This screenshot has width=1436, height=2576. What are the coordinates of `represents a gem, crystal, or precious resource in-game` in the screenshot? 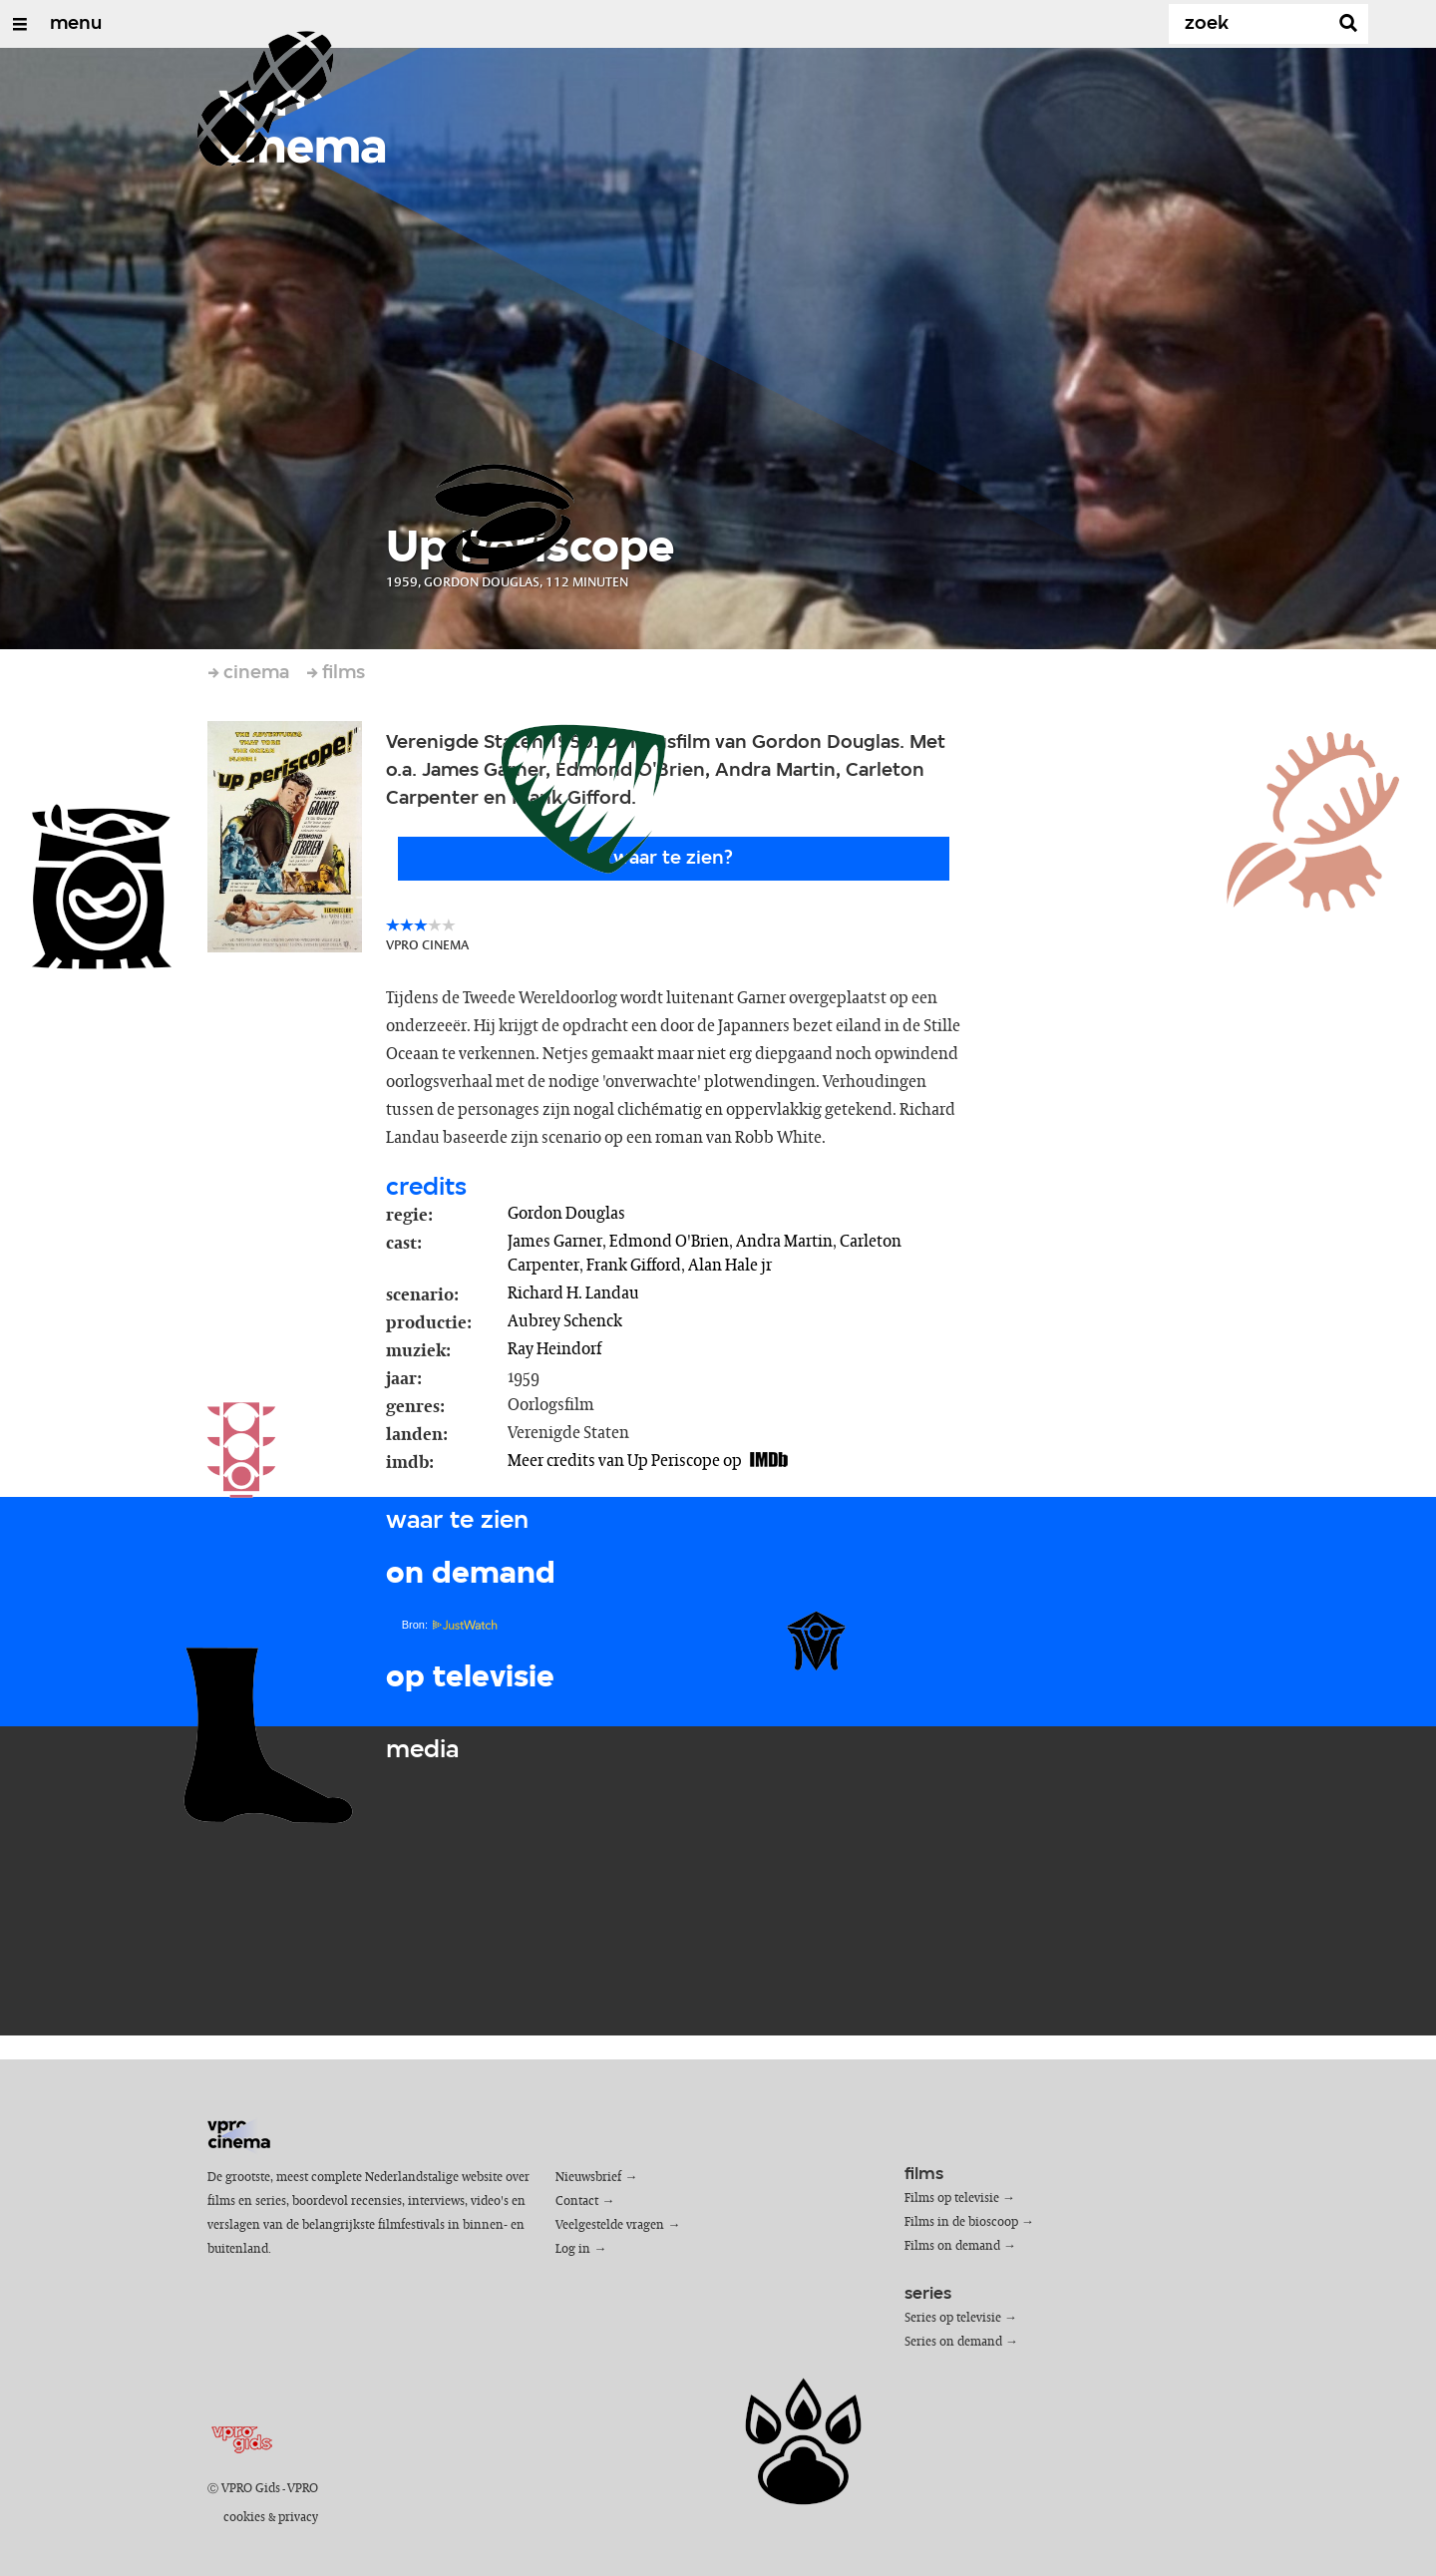 It's located at (816, 1641).